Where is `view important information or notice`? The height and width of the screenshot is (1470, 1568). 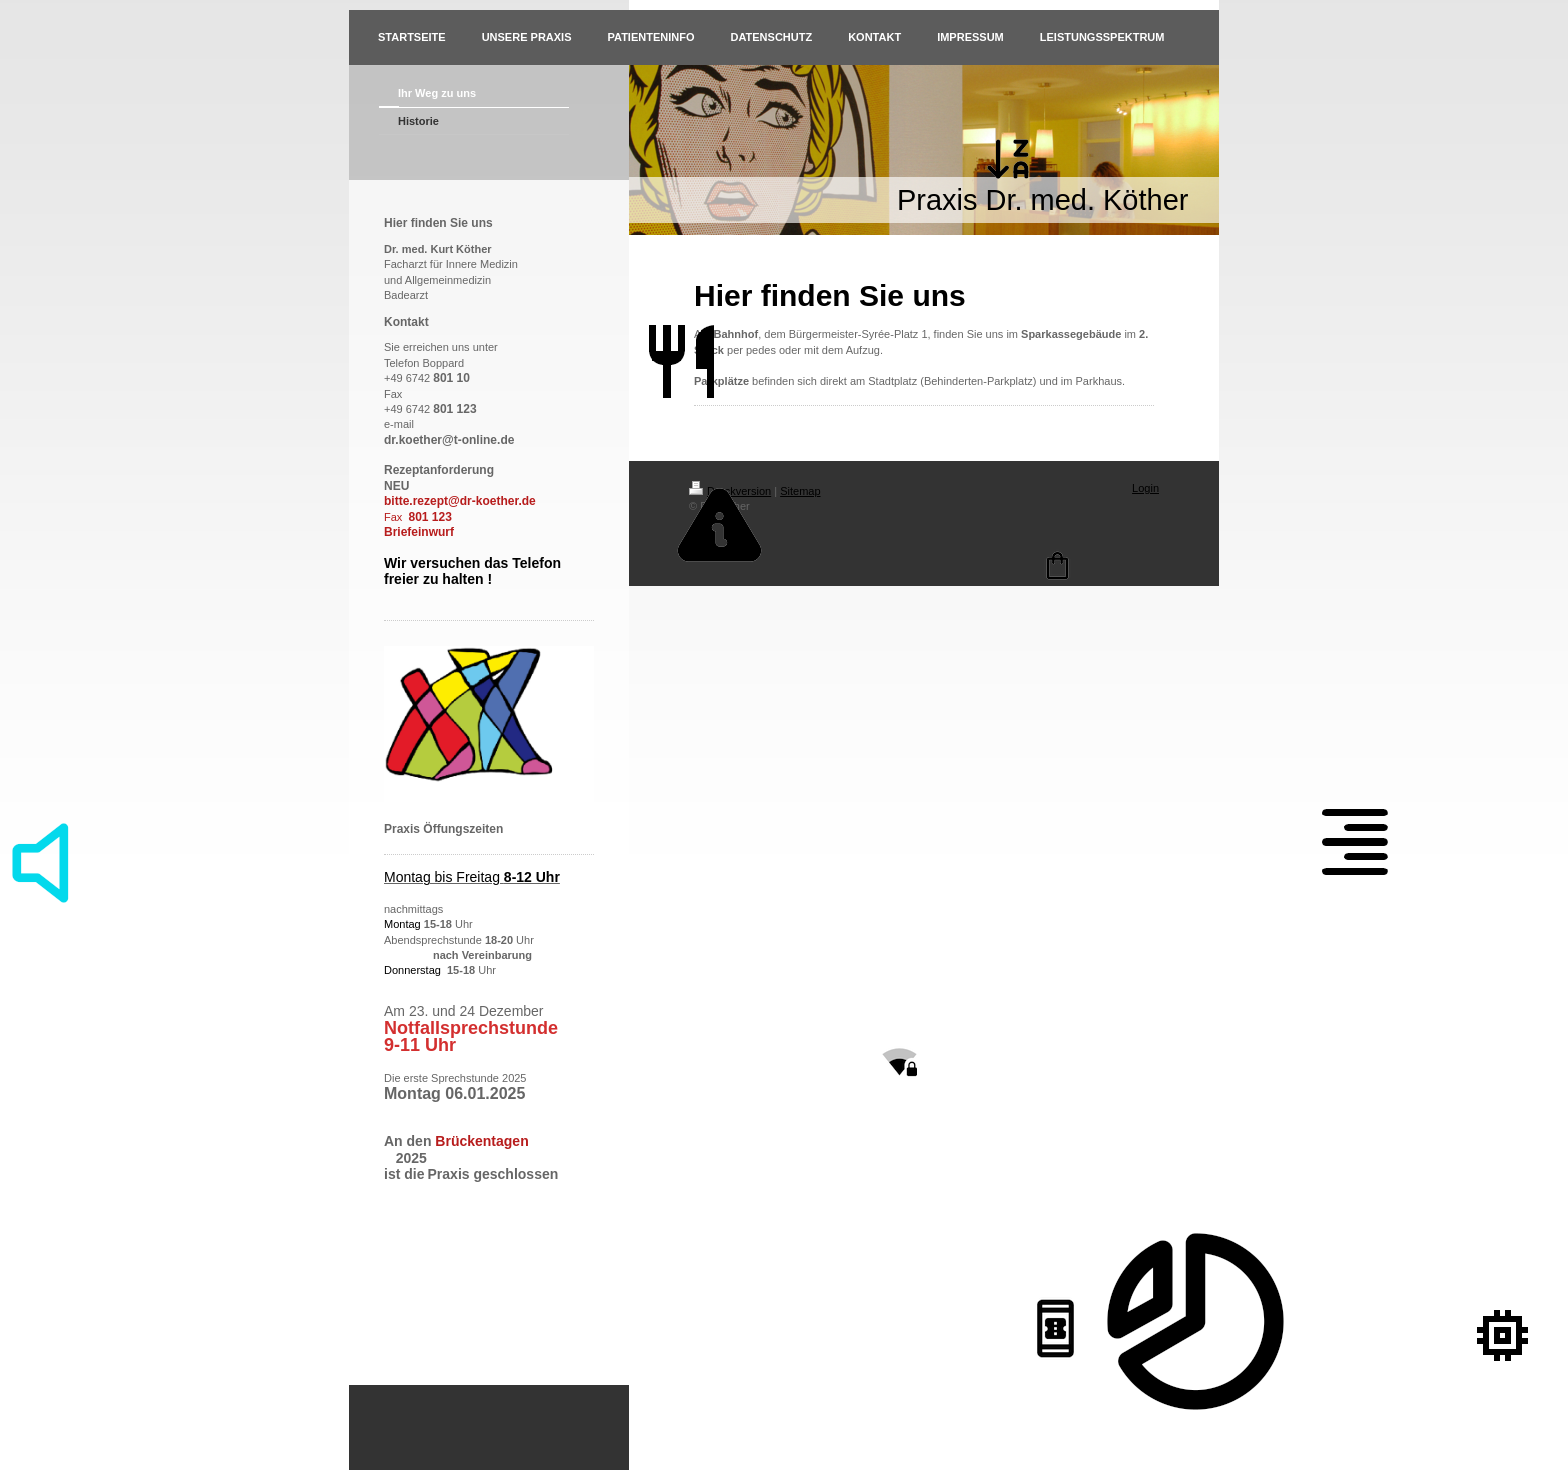
view important information or notice is located at coordinates (719, 527).